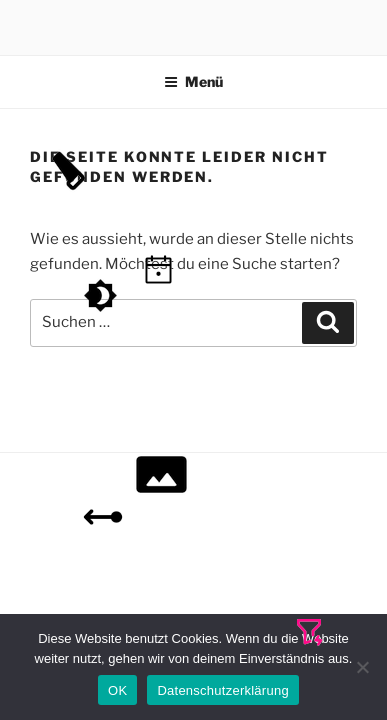  Describe the element at coordinates (161, 474) in the screenshot. I see `view panoramic photos` at that location.